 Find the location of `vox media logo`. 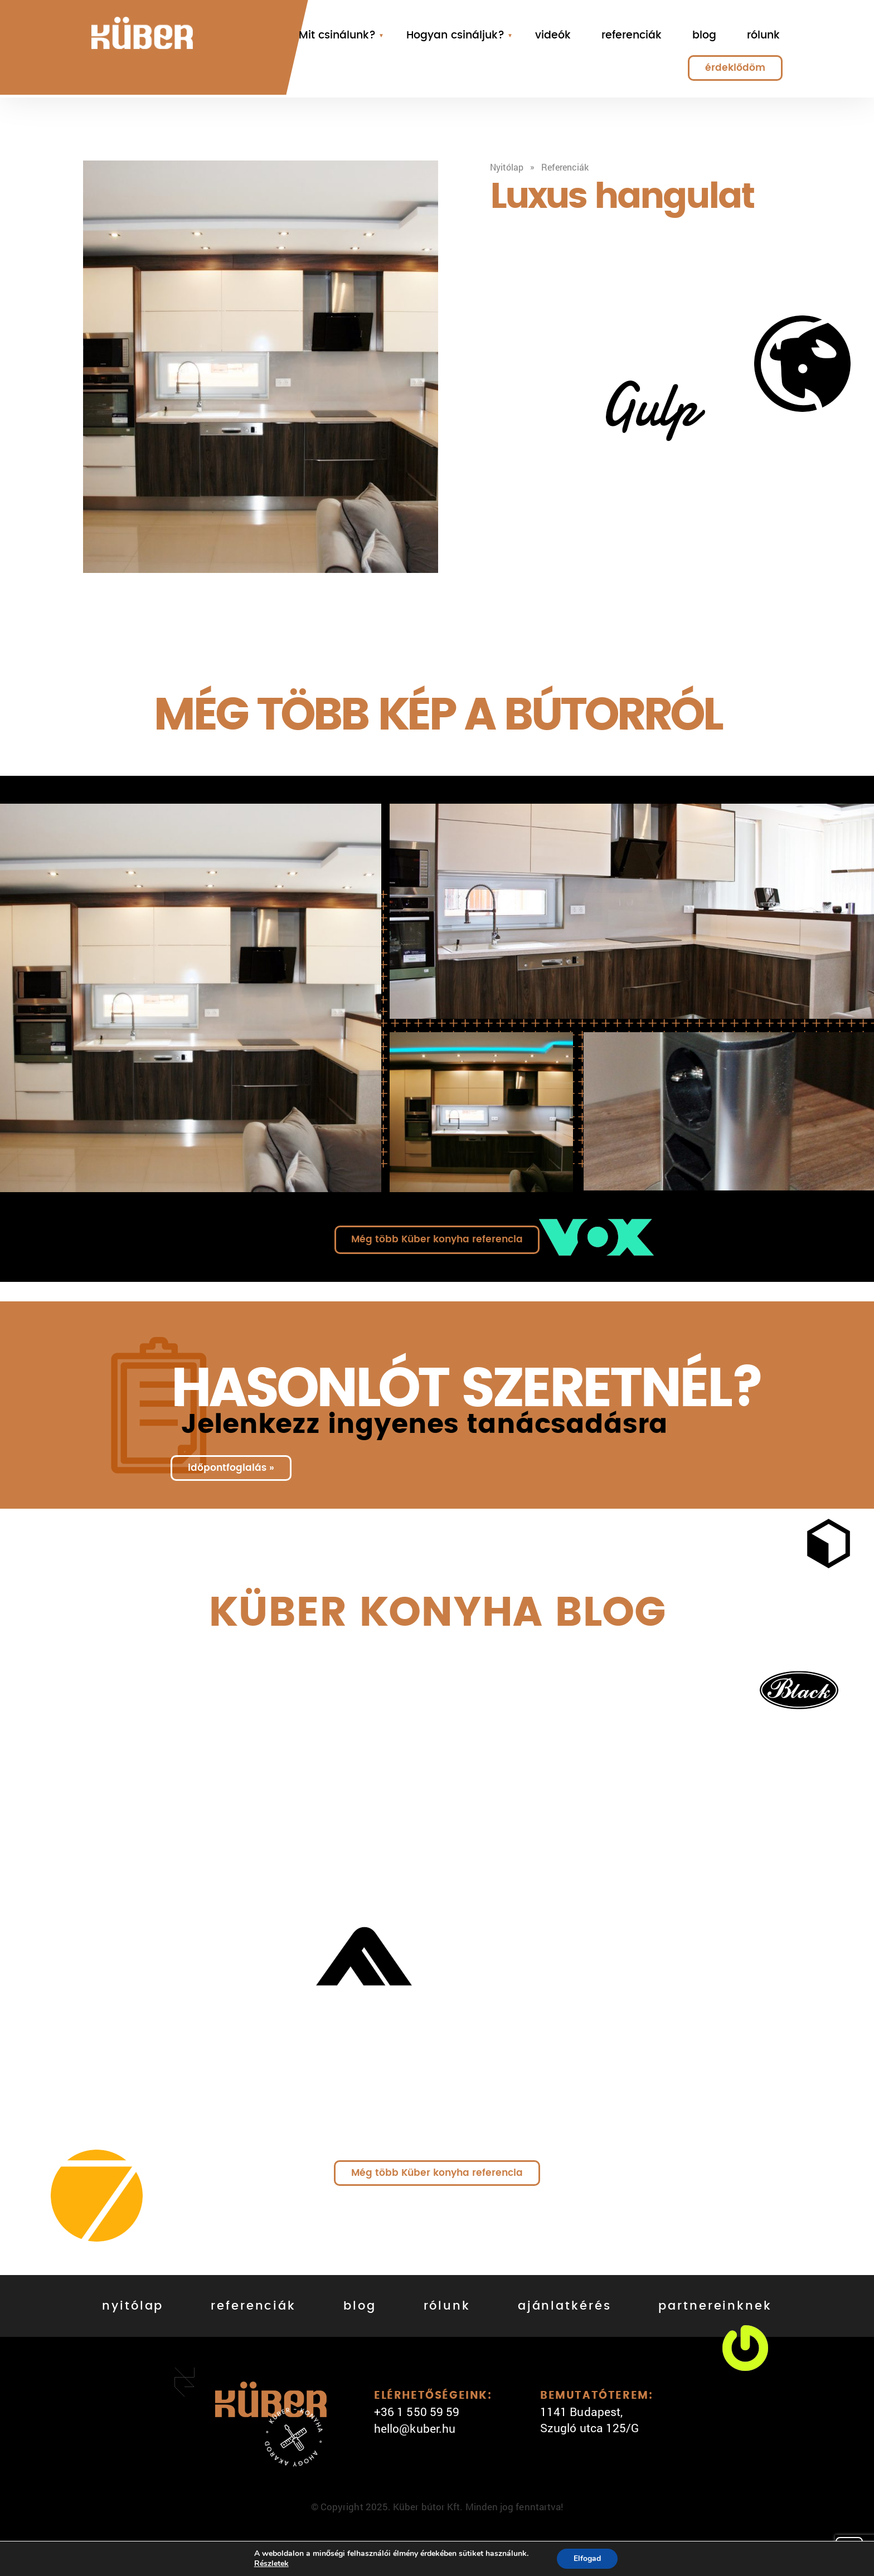

vox media logo is located at coordinates (596, 1237).